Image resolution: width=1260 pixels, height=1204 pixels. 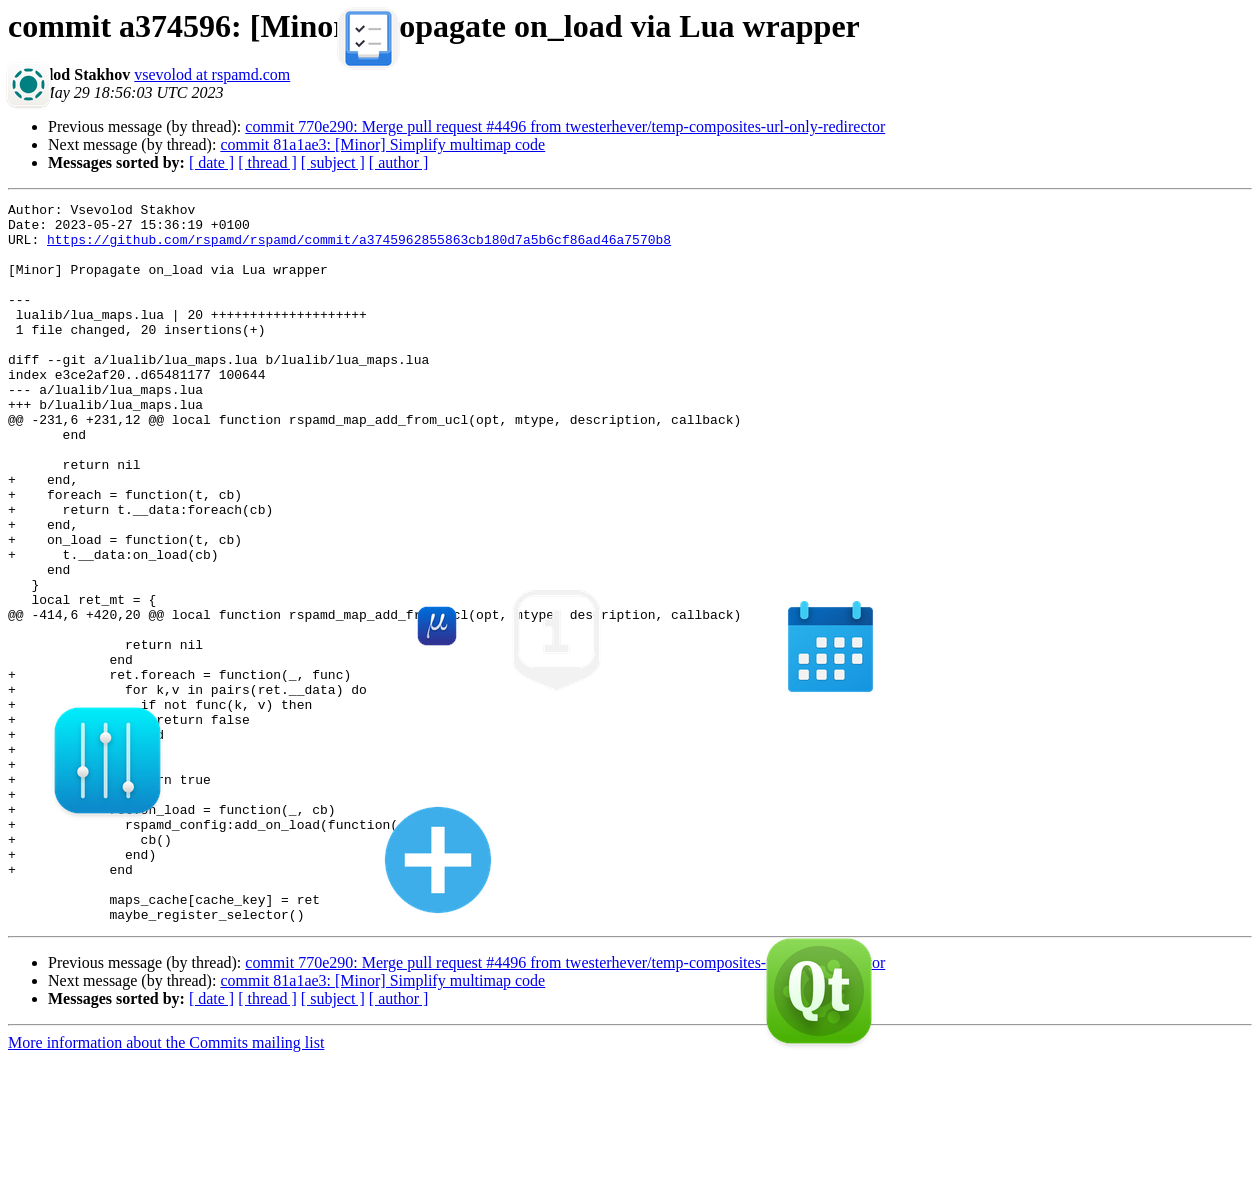 What do you see at coordinates (107, 760) in the screenshot?
I see `open easyeffects audio processing app` at bounding box center [107, 760].